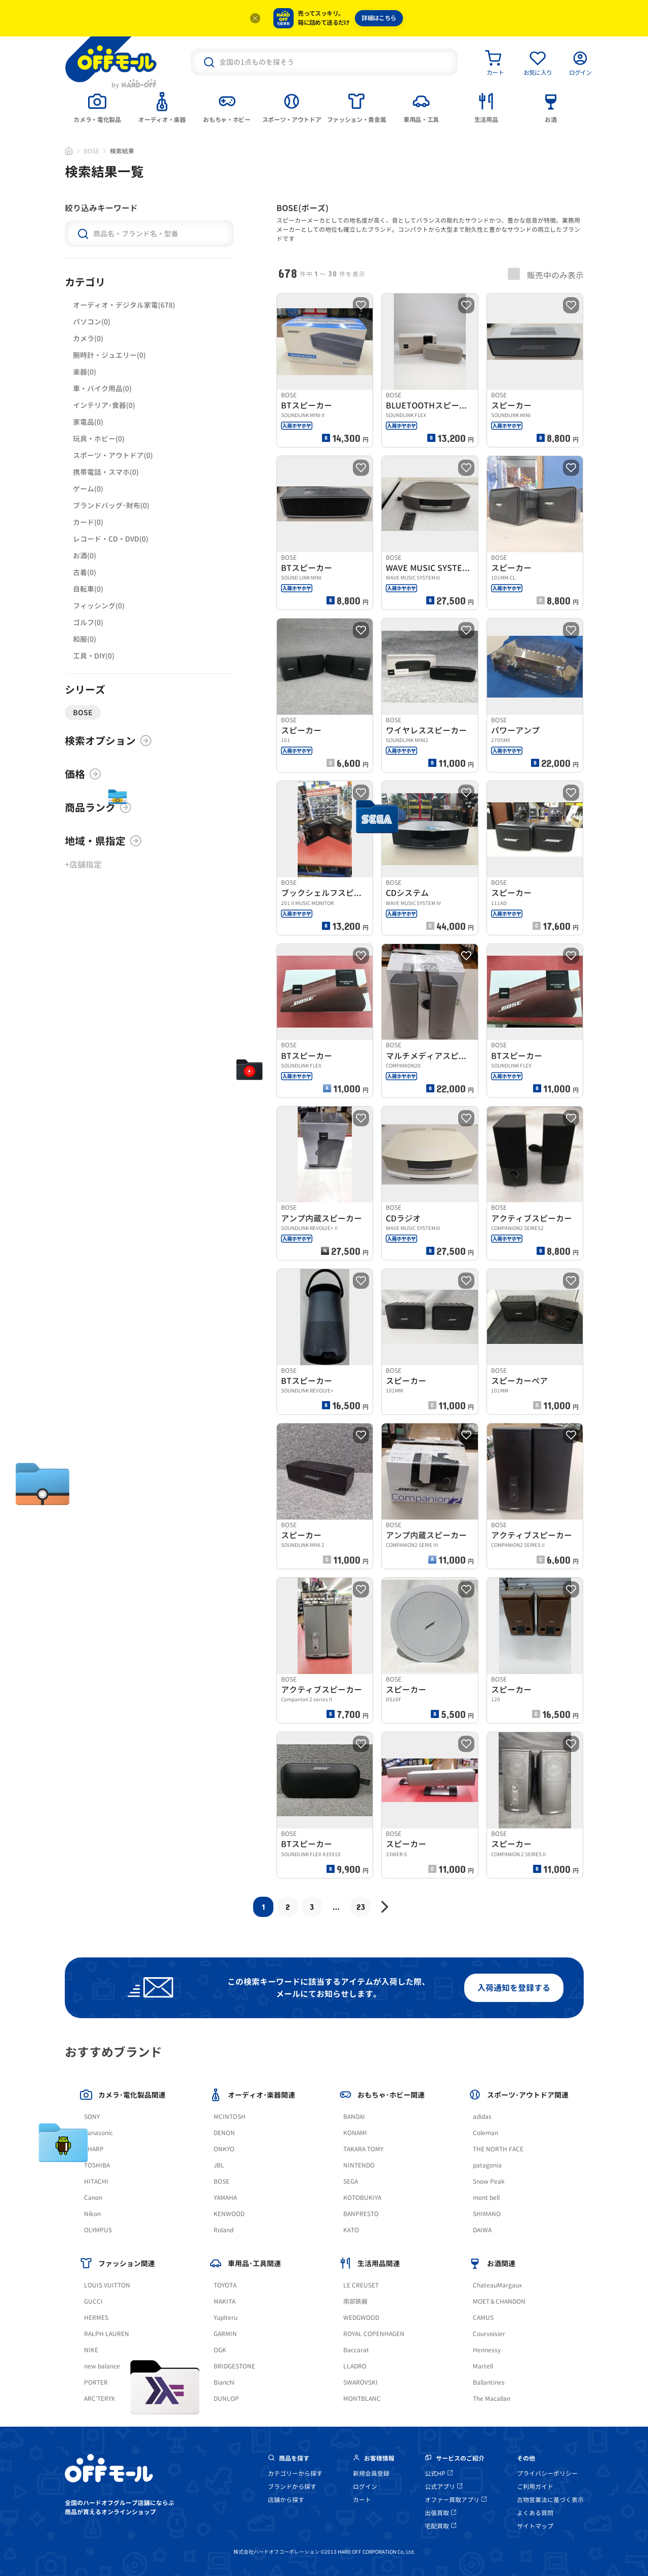  What do you see at coordinates (249, 1070) in the screenshot?
I see `open youtube music downloads folder` at bounding box center [249, 1070].